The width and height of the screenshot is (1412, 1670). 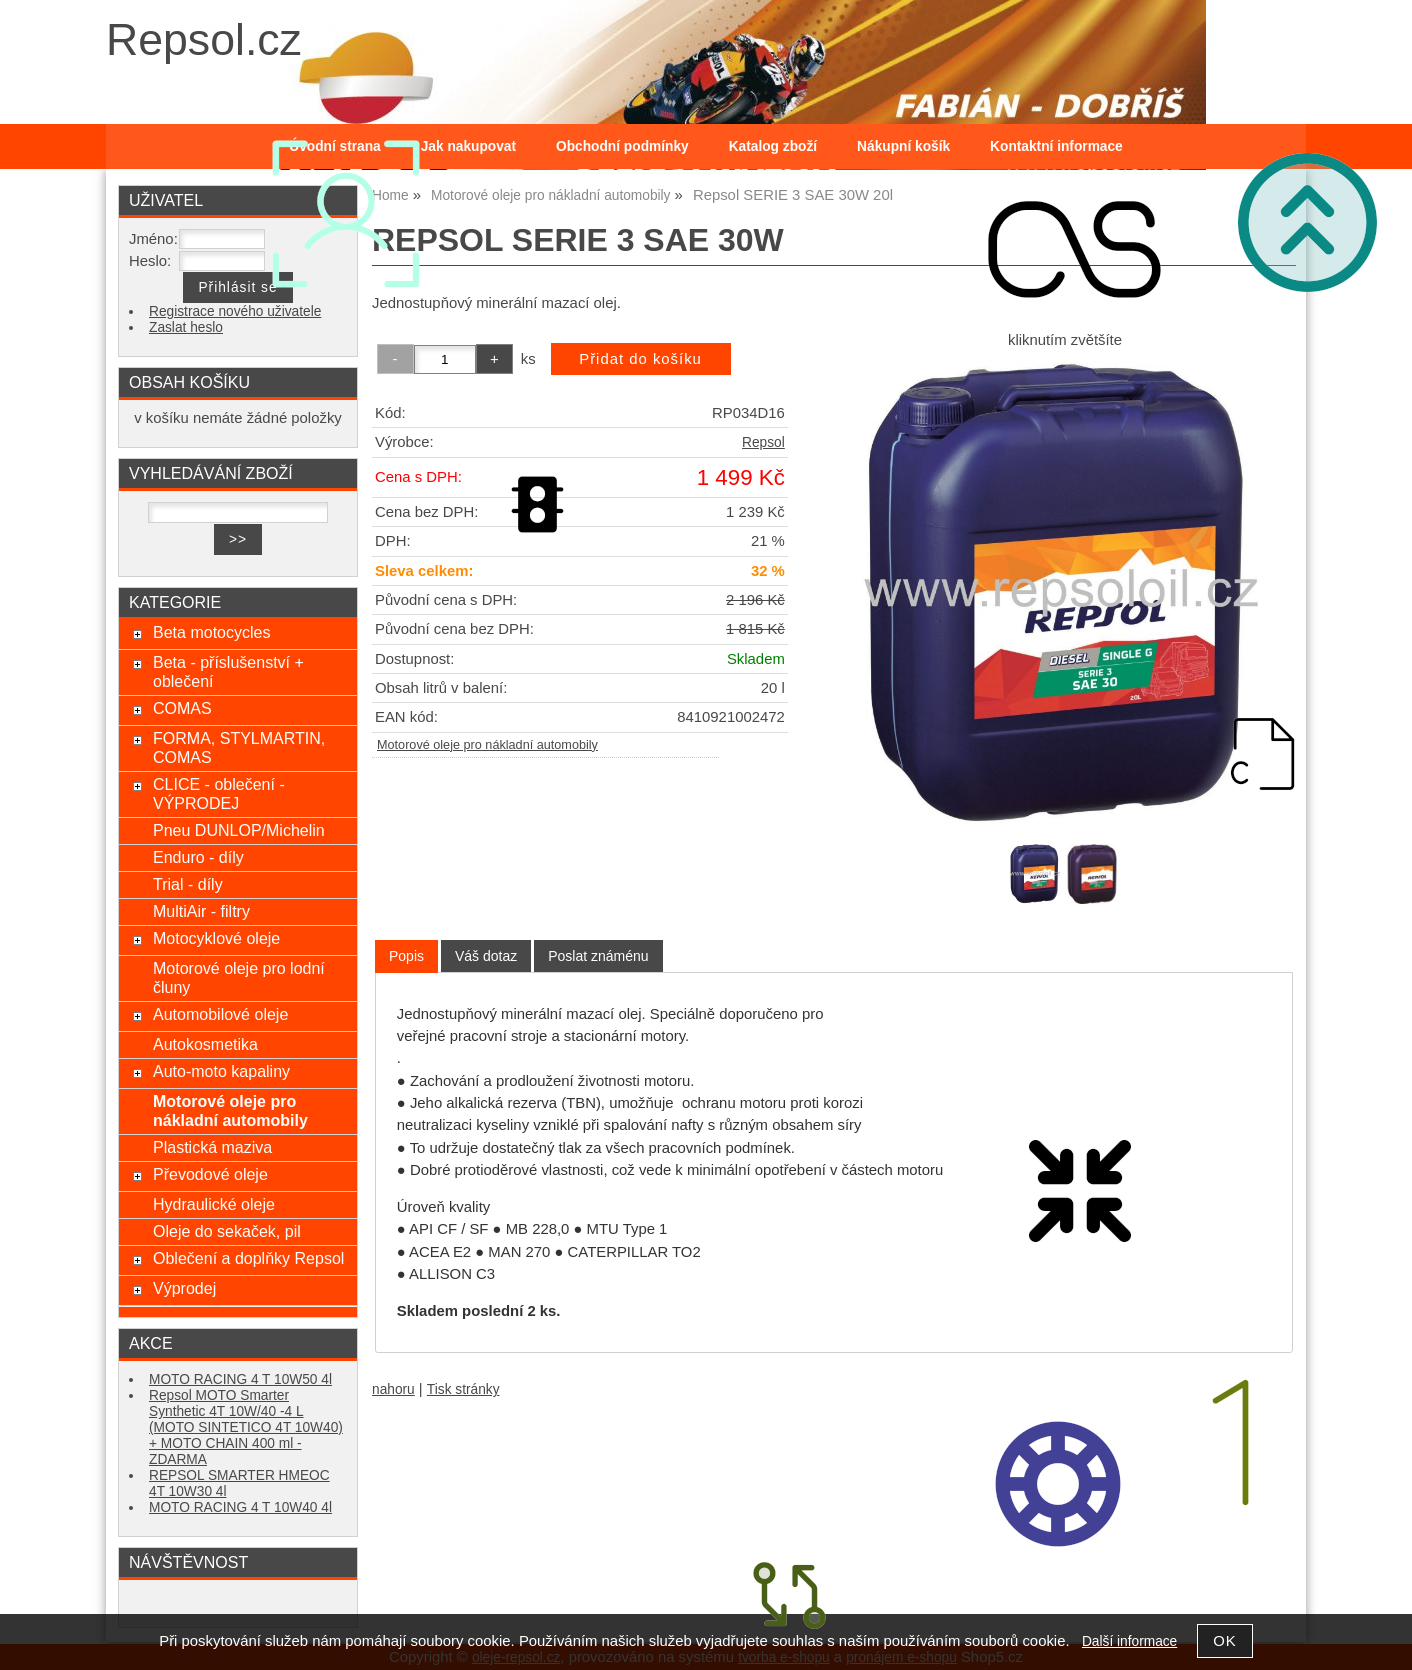 I want to click on access casino or gambling features, so click(x=1058, y=1484).